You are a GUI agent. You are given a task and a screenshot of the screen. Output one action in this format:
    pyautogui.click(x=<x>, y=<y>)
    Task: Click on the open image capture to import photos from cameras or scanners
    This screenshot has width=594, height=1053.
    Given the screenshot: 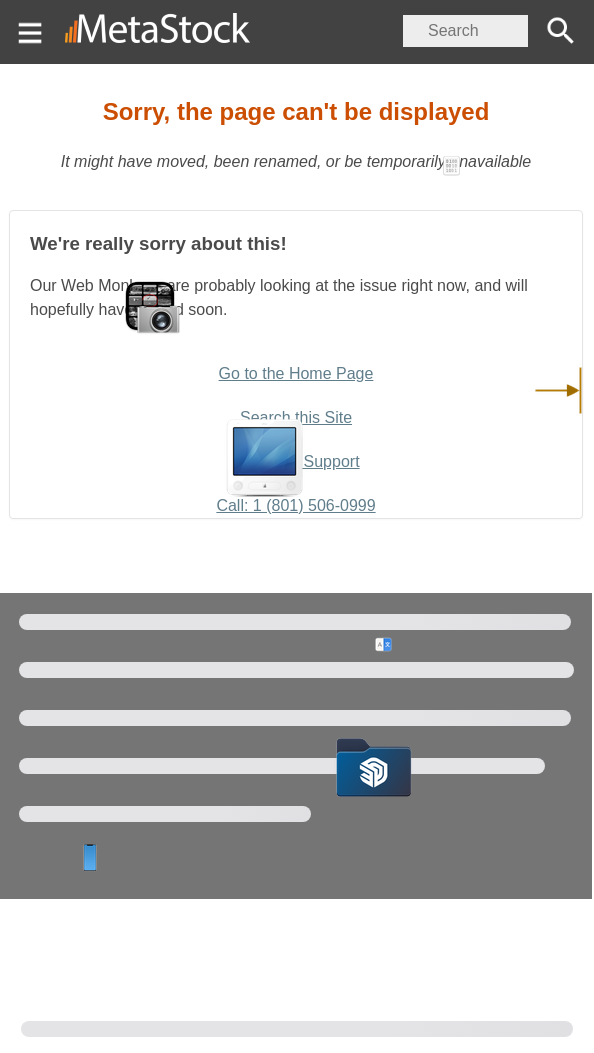 What is the action you would take?
    pyautogui.click(x=150, y=306)
    